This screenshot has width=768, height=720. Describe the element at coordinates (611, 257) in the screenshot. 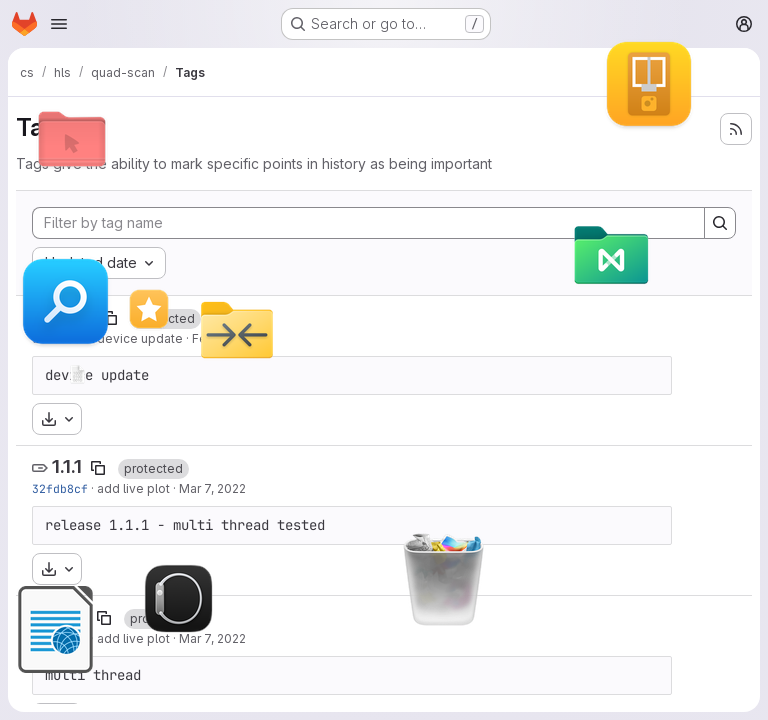

I see `open wondershare edrawmind project folder` at that location.